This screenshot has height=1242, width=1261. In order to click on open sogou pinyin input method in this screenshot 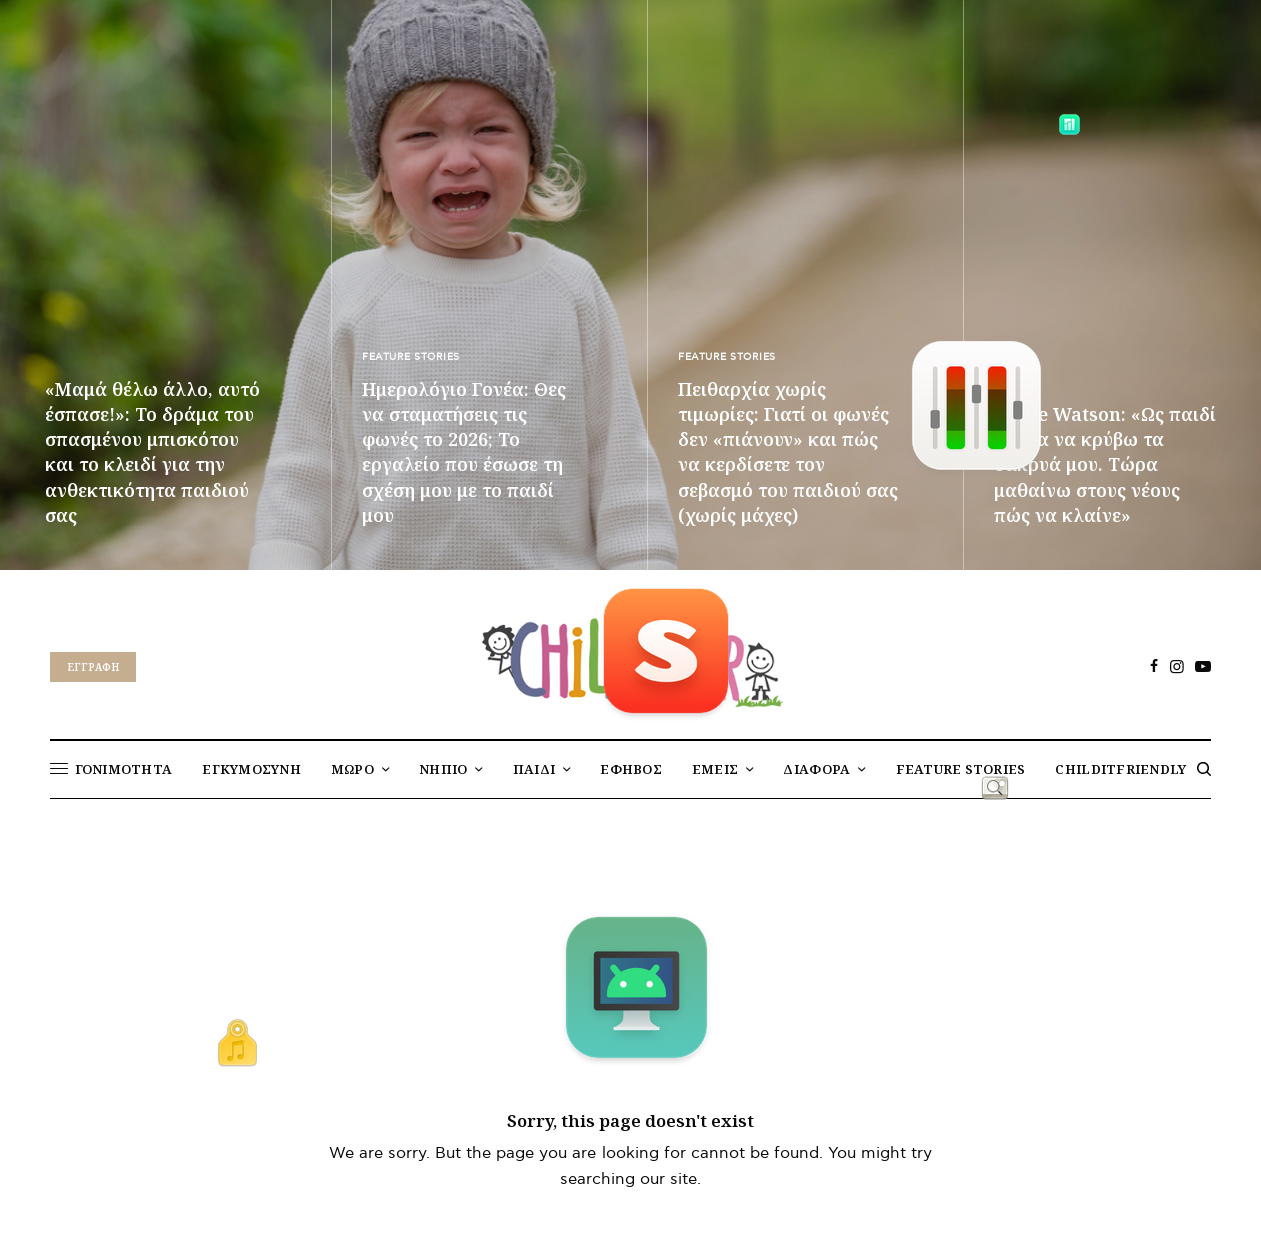, I will do `click(666, 651)`.